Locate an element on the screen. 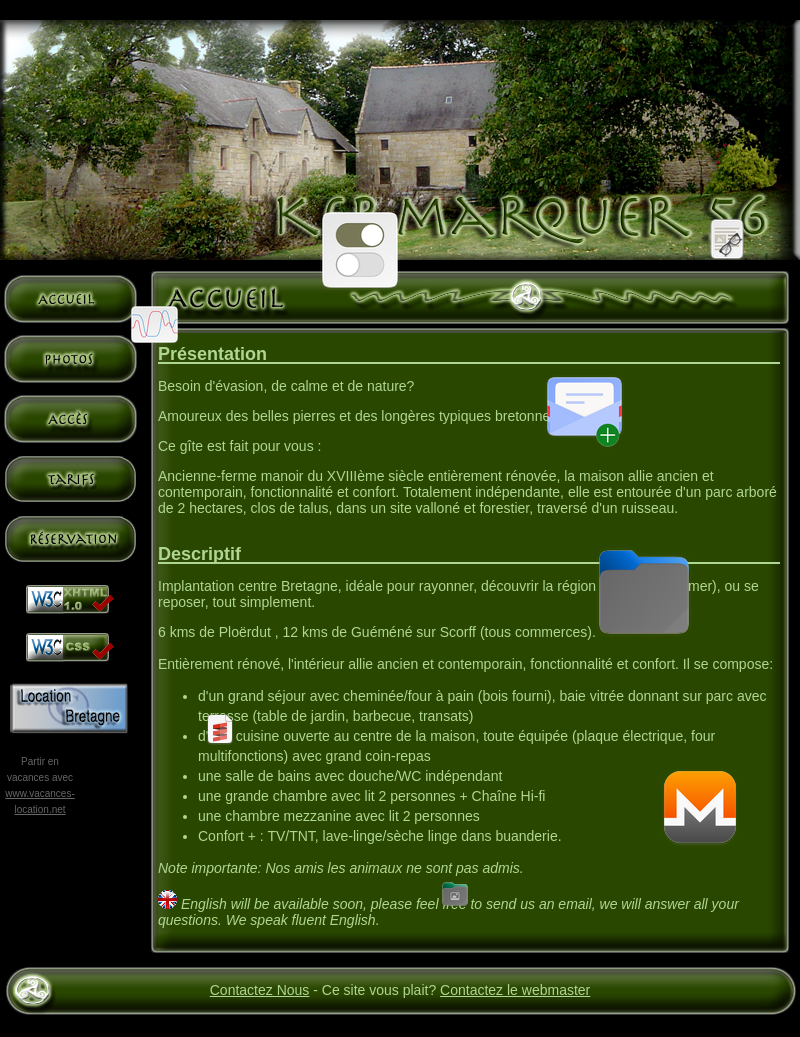  open folder to view contents is located at coordinates (644, 592).